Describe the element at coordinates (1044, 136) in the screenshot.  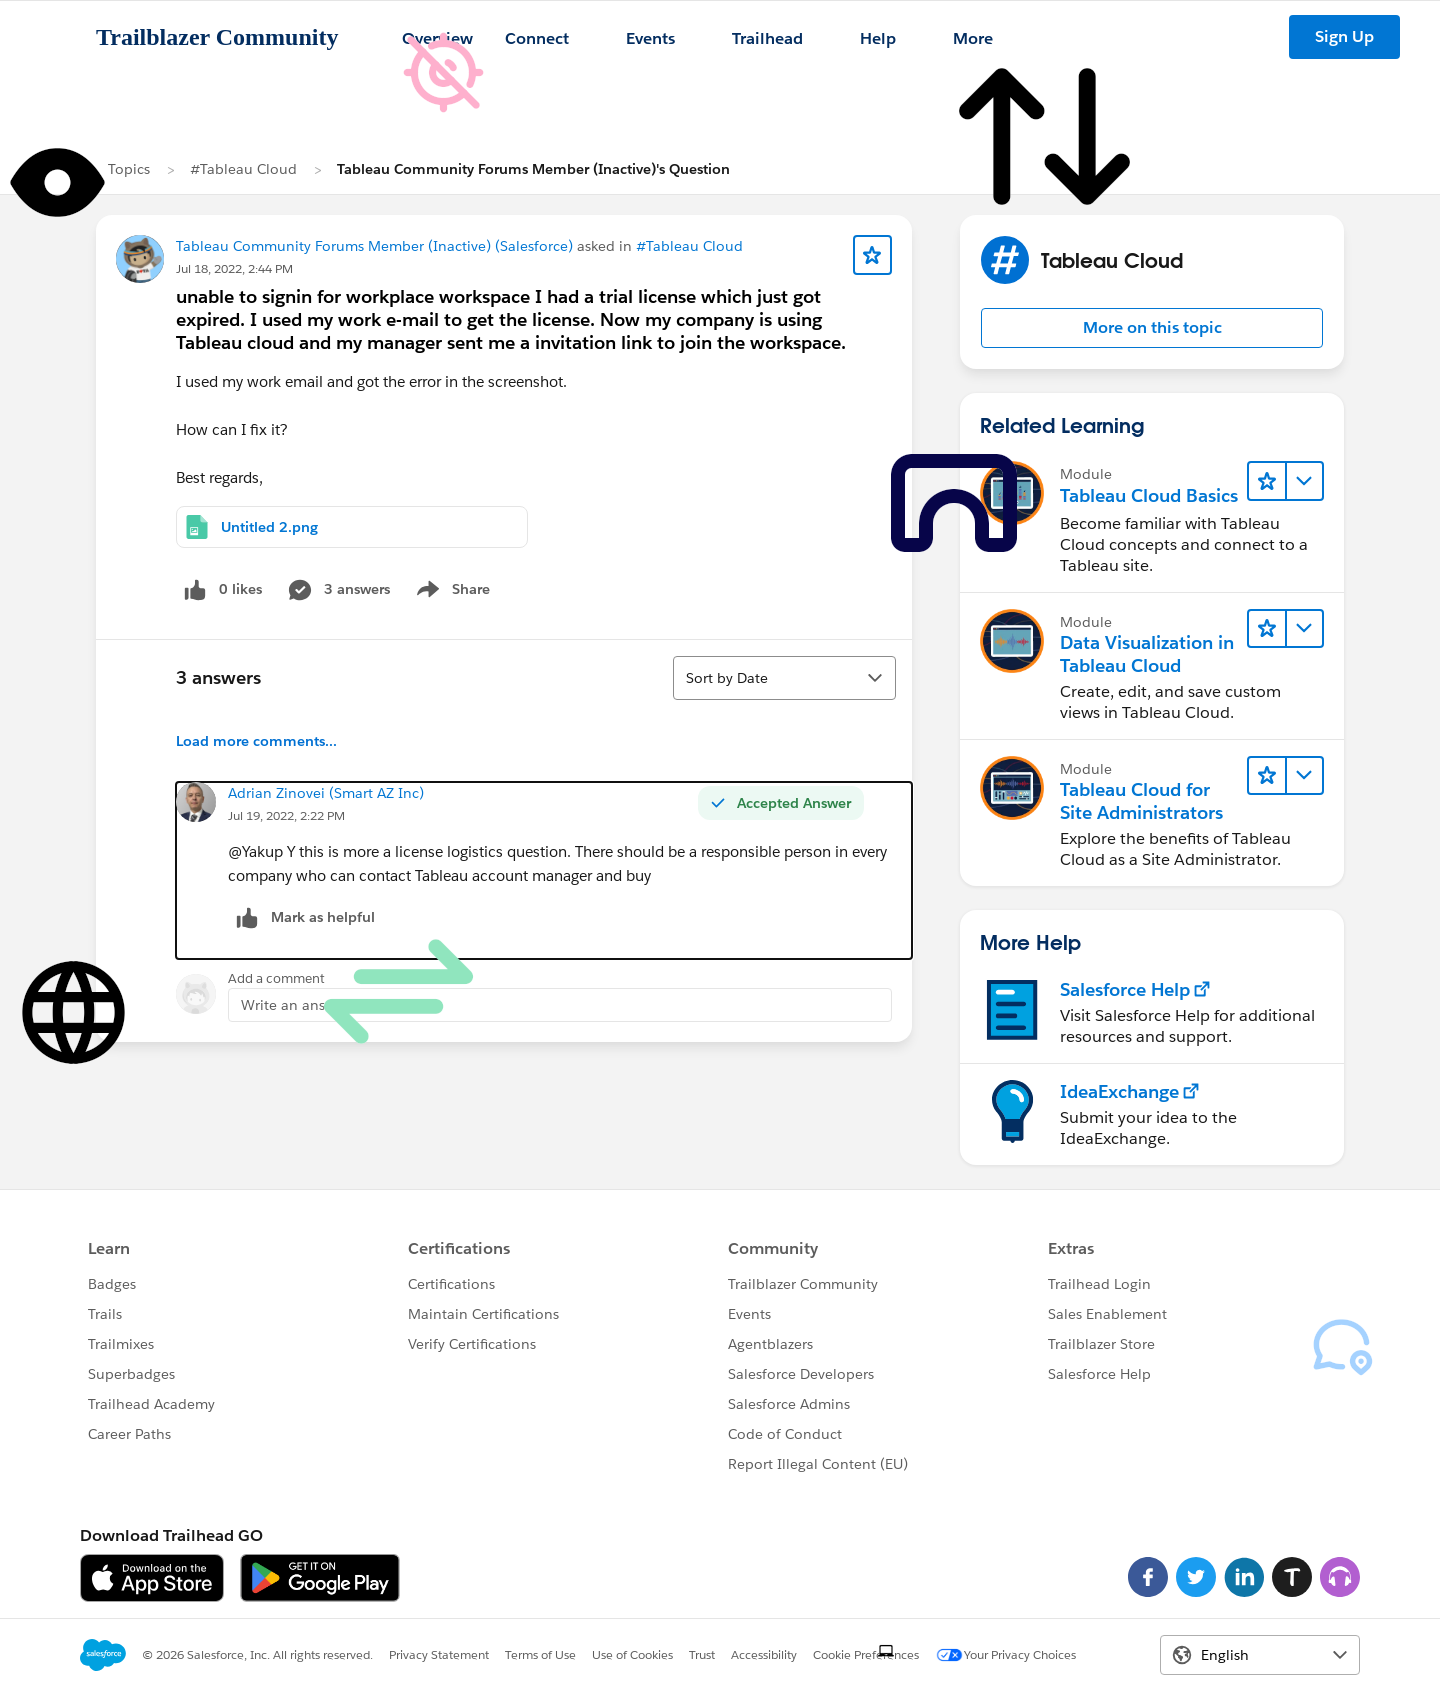
I see `sort items in ascending or descending order` at that location.